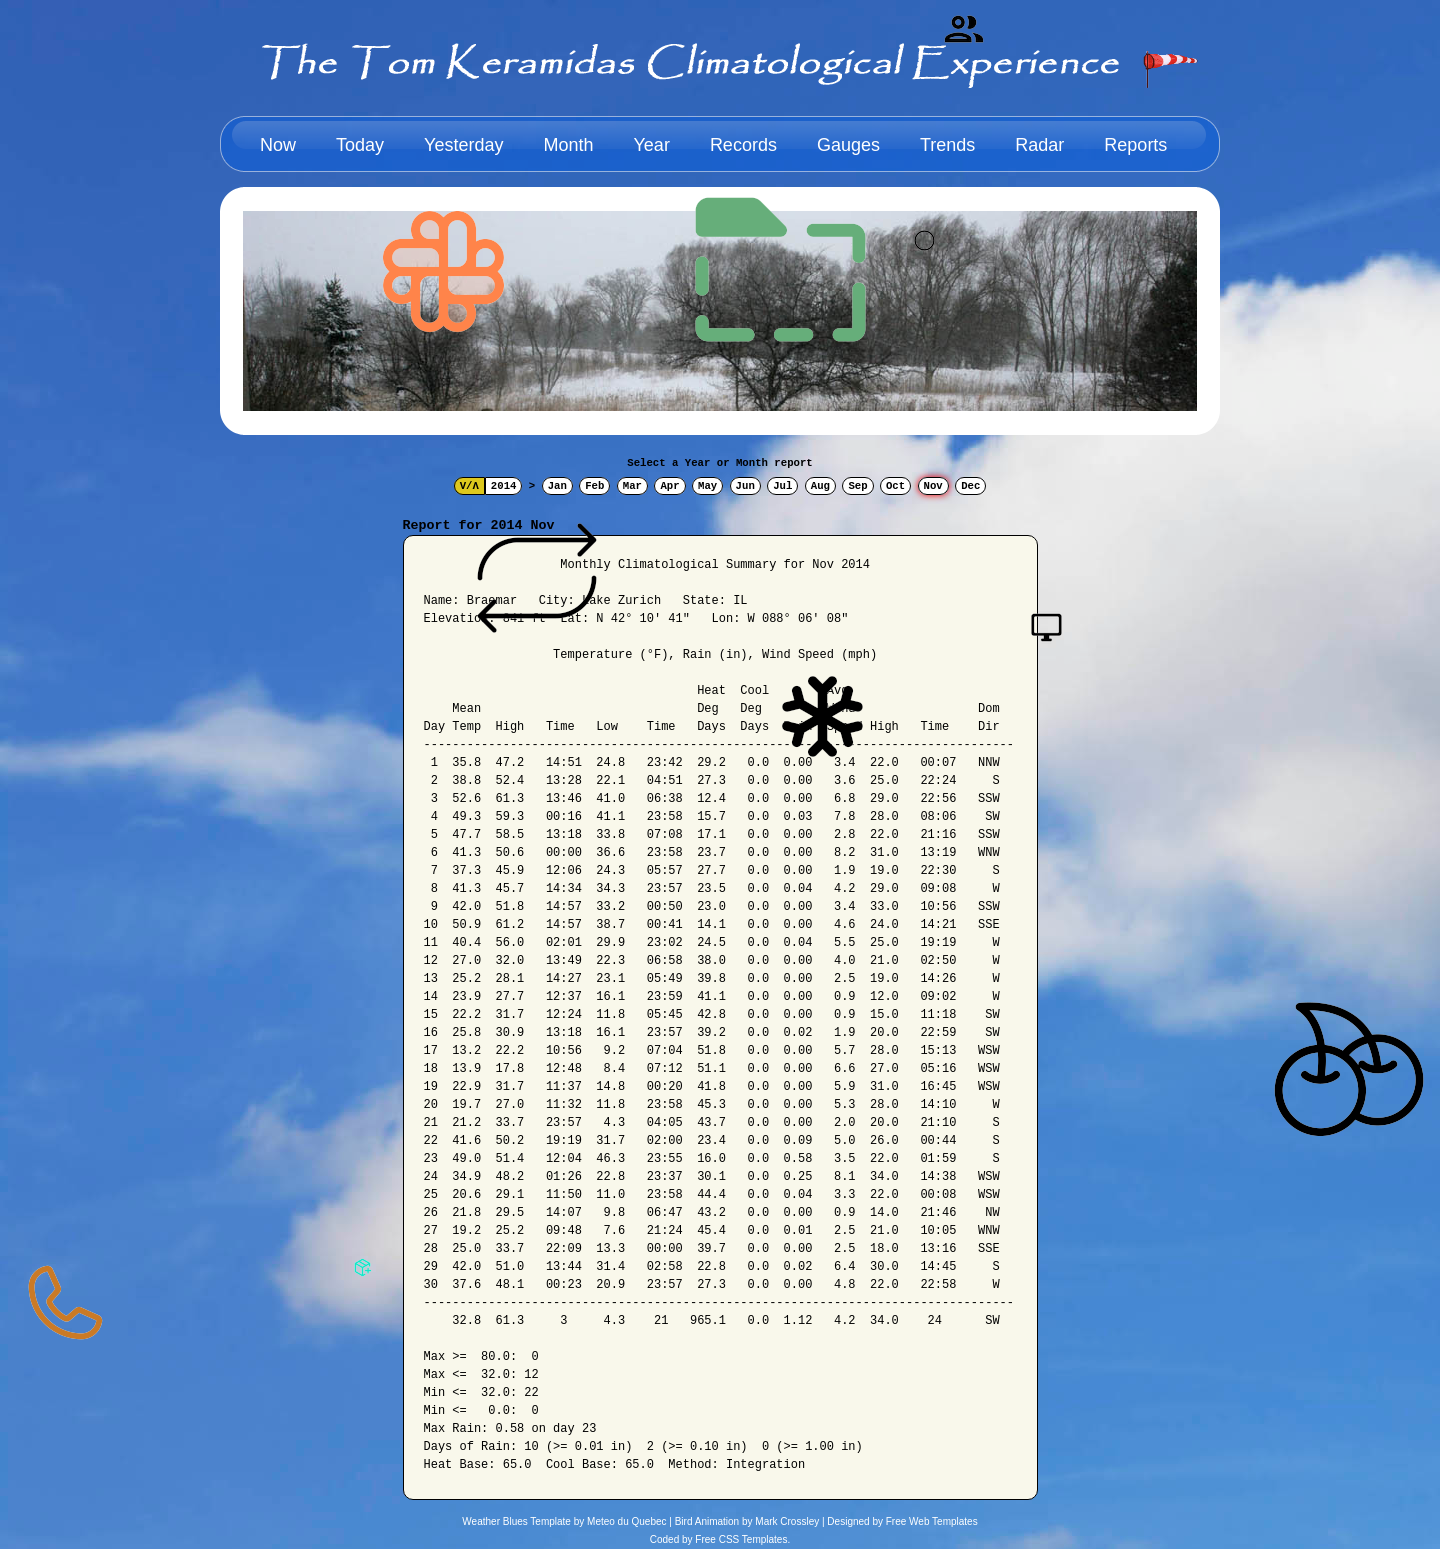 This screenshot has width=1440, height=1549. I want to click on toggle repeat mode for media playback, so click(537, 578).